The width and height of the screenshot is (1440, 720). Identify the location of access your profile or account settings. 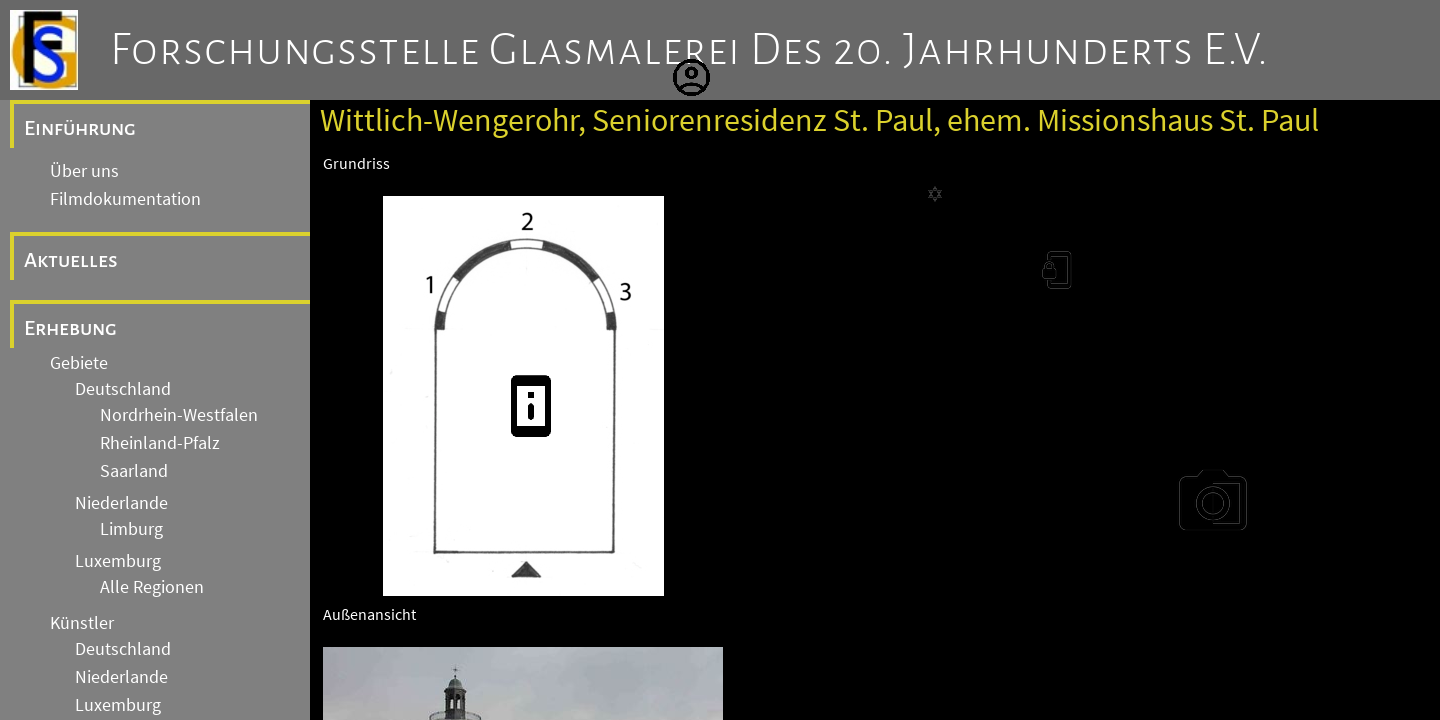
(691, 77).